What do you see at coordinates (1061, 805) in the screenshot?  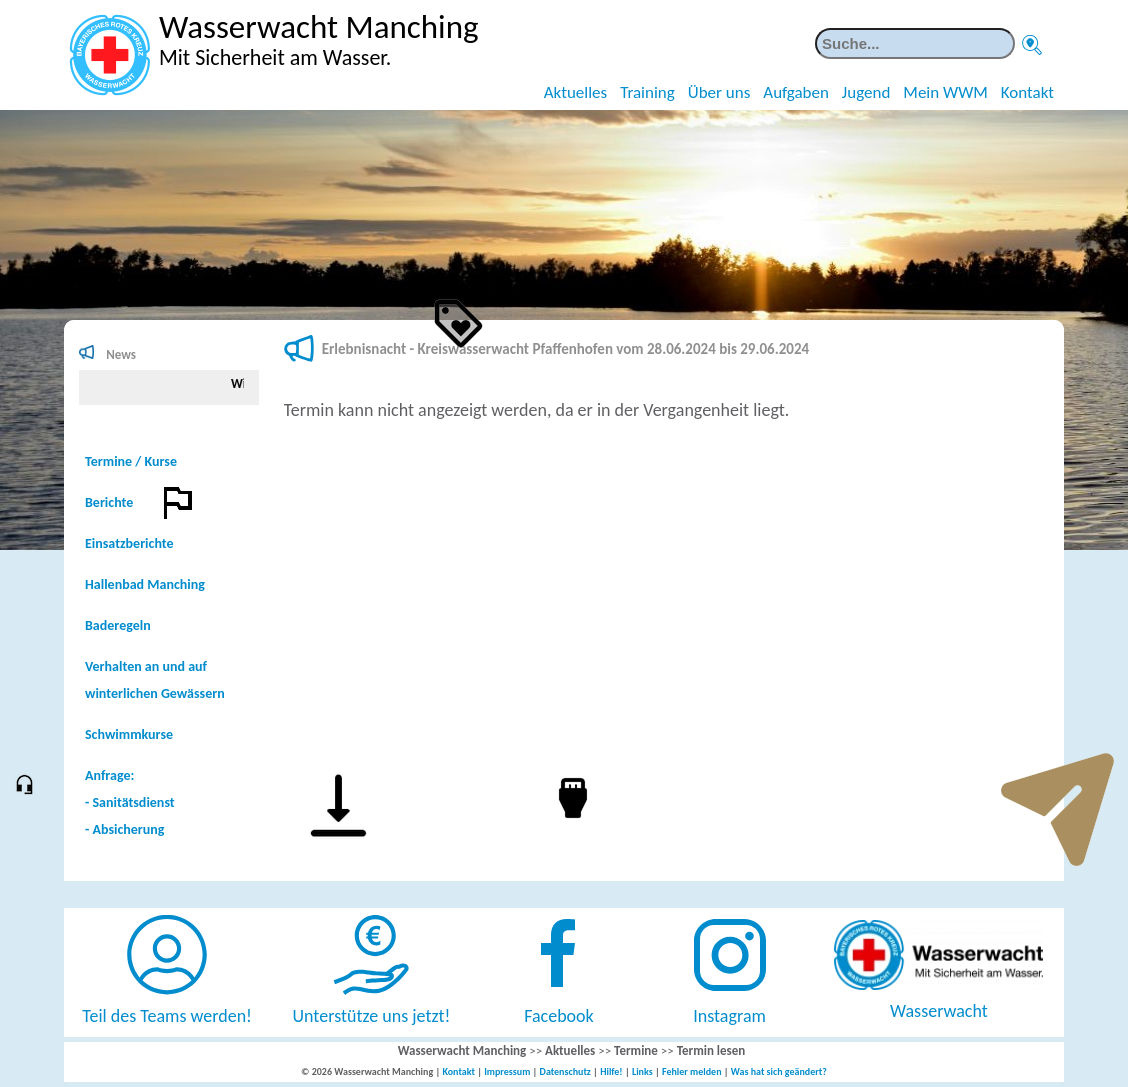 I see `send a message` at bounding box center [1061, 805].